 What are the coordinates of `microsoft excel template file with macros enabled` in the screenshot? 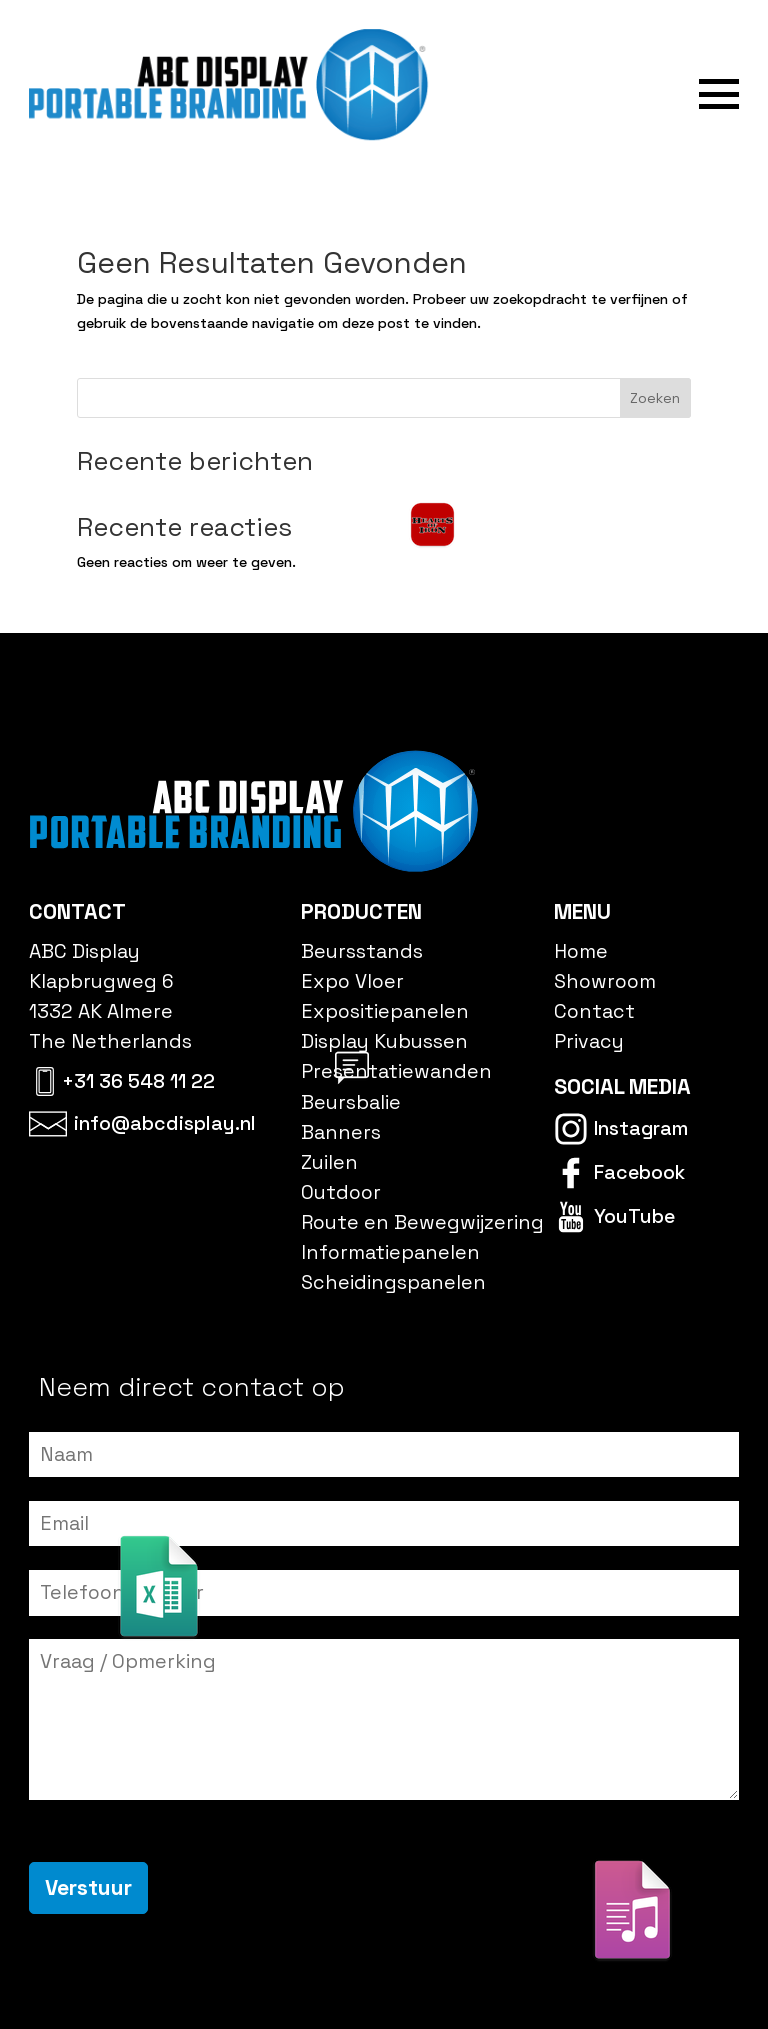 It's located at (159, 1586).